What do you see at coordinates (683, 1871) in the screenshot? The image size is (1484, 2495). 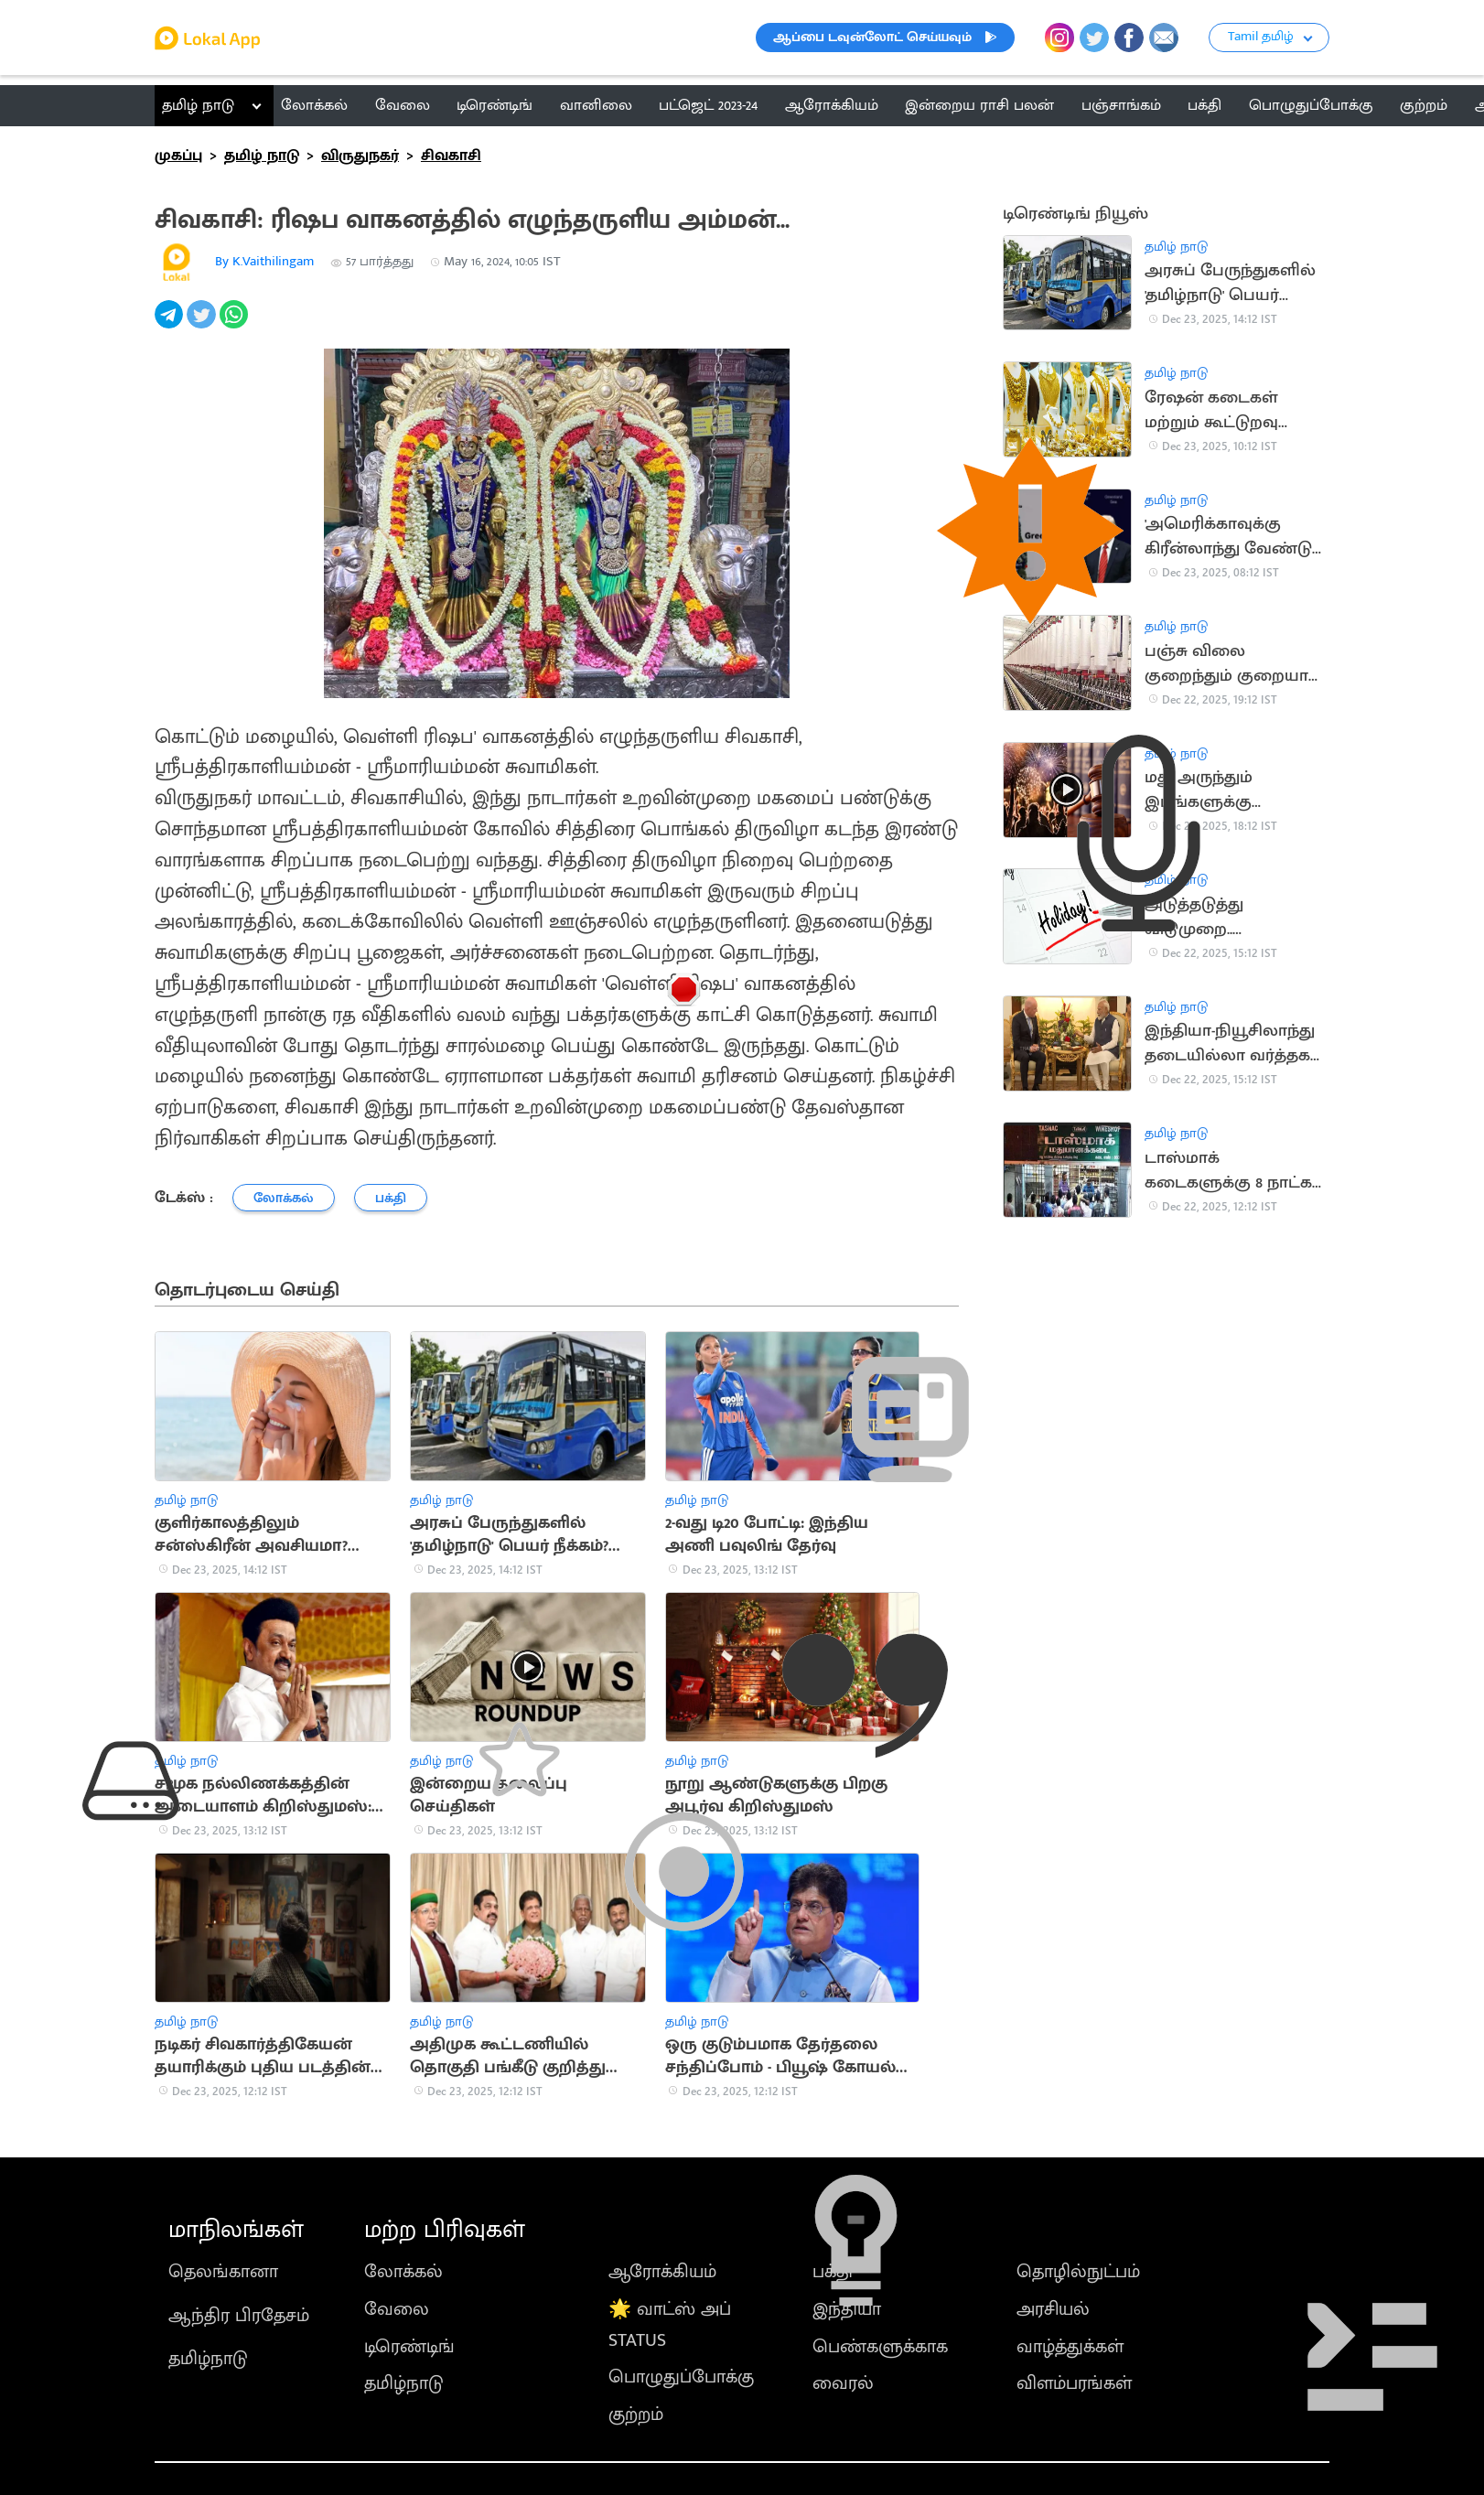 I see `indicates a selected radio button option` at bounding box center [683, 1871].